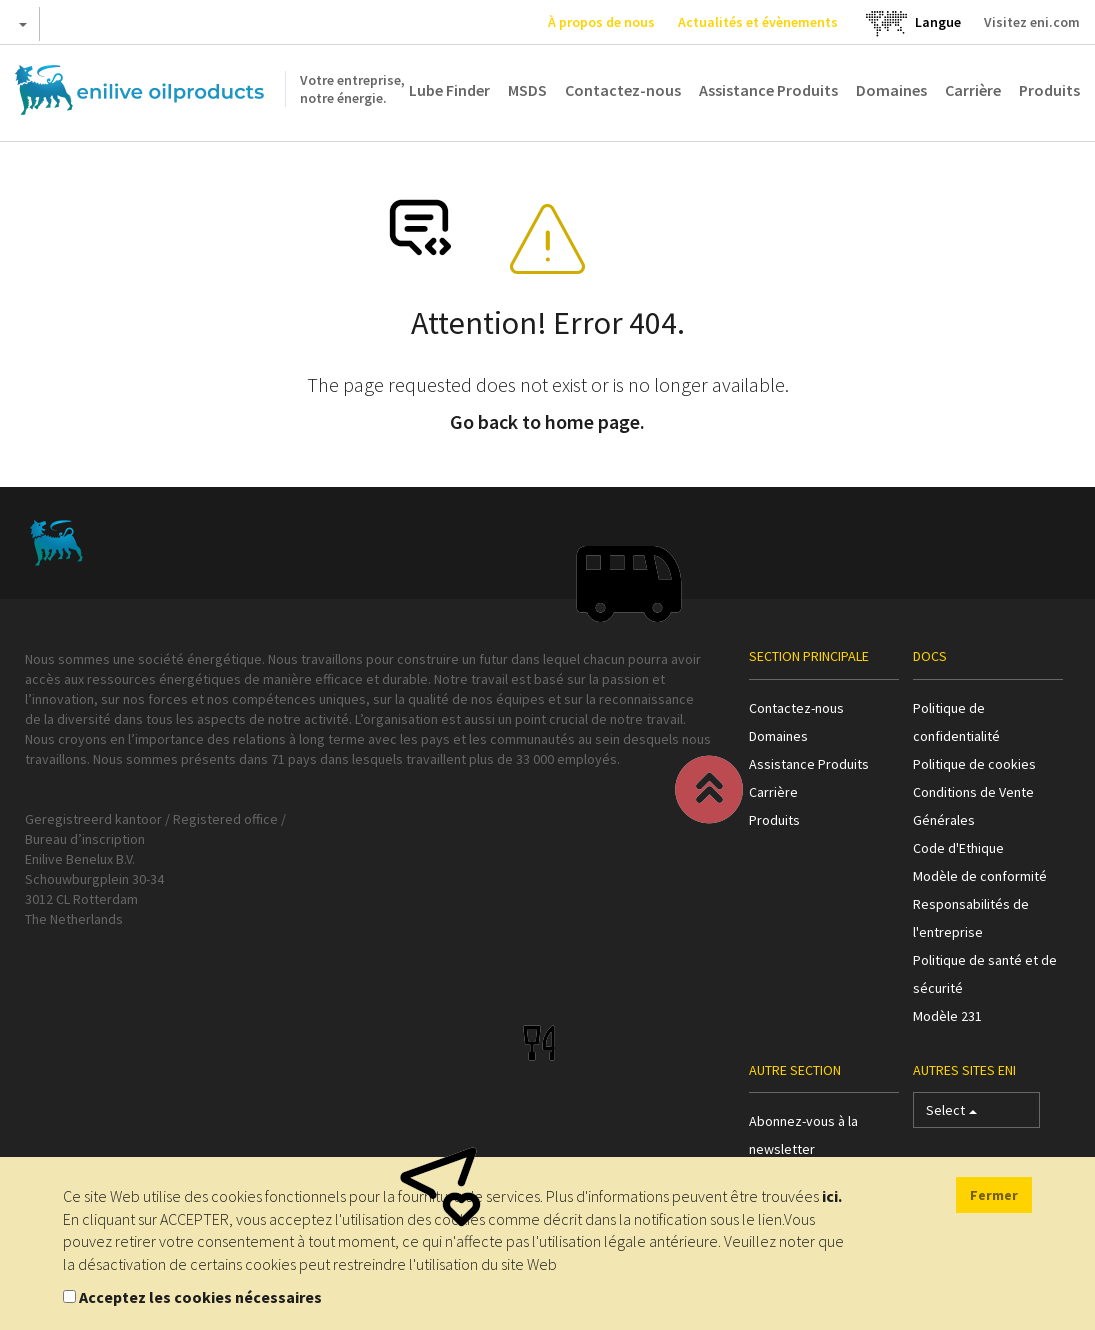 The width and height of the screenshot is (1095, 1330). Describe the element at coordinates (709, 789) in the screenshot. I see `scroll to top of page` at that location.